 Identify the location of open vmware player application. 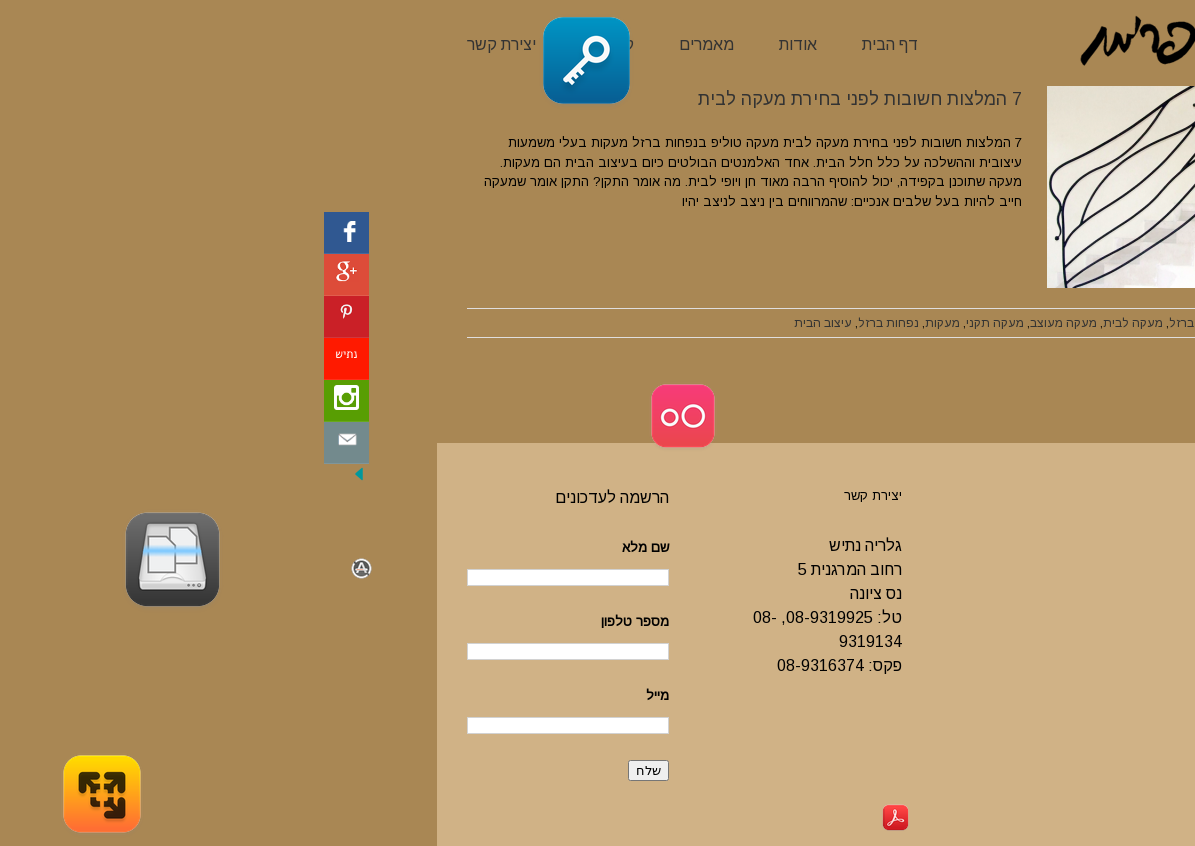
(102, 794).